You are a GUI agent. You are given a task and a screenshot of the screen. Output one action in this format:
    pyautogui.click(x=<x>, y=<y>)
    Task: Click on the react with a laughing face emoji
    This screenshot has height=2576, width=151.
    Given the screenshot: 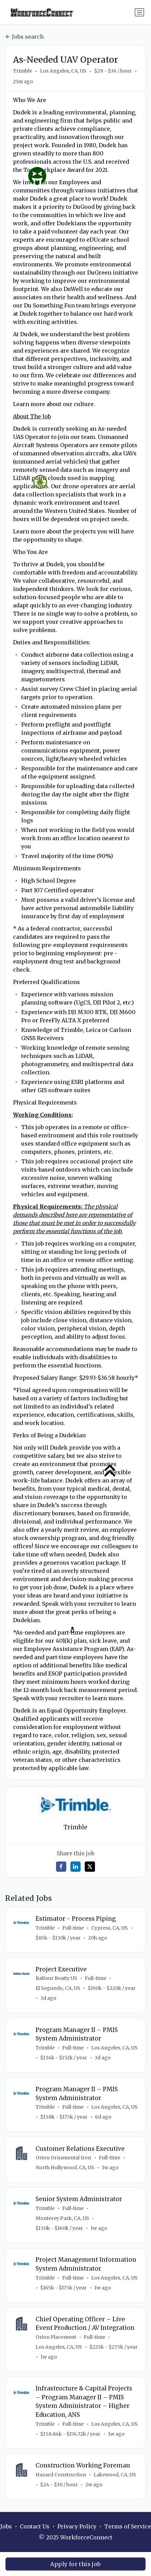 What is the action you would take?
    pyautogui.click(x=37, y=176)
    